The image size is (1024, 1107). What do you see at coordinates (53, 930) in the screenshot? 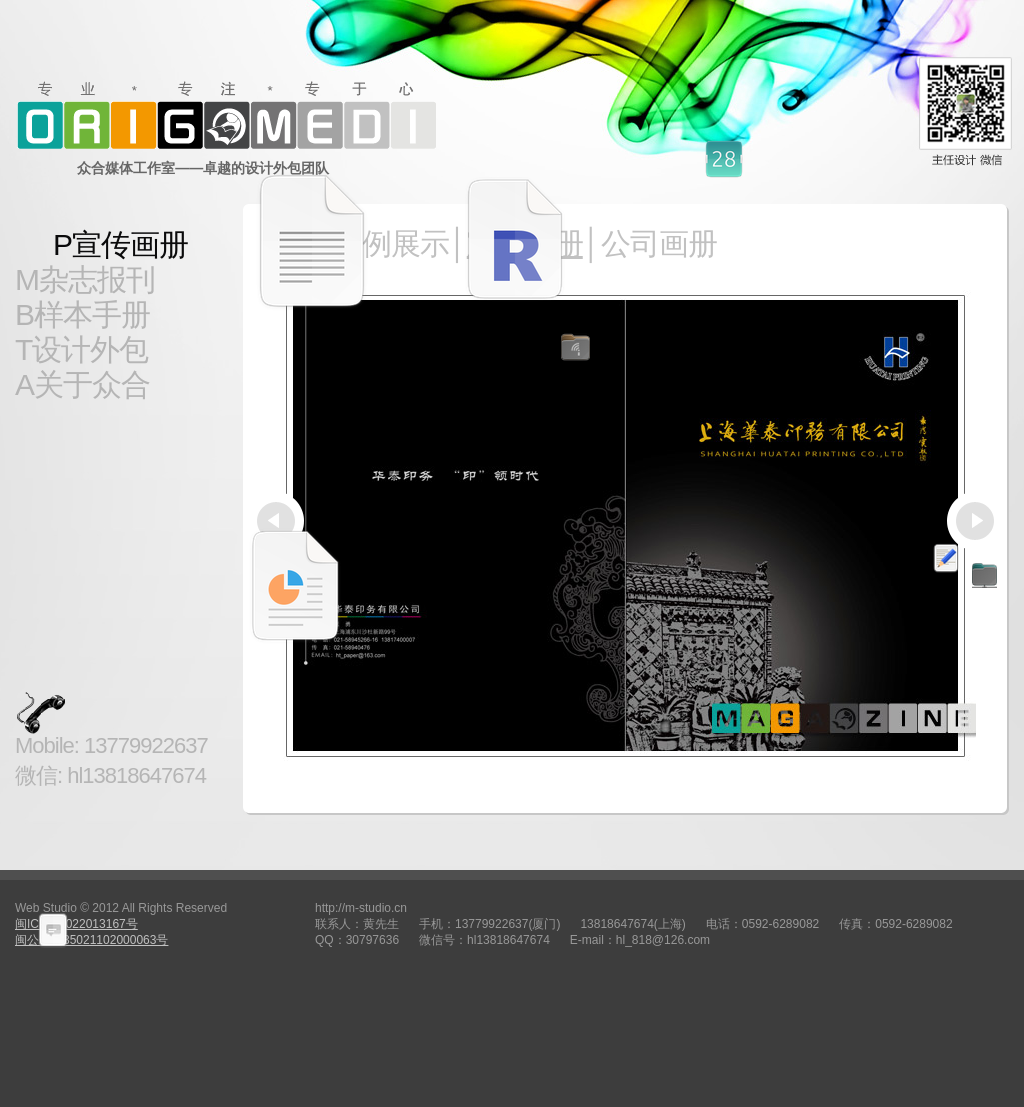
I see `microdvd subtitle file` at bounding box center [53, 930].